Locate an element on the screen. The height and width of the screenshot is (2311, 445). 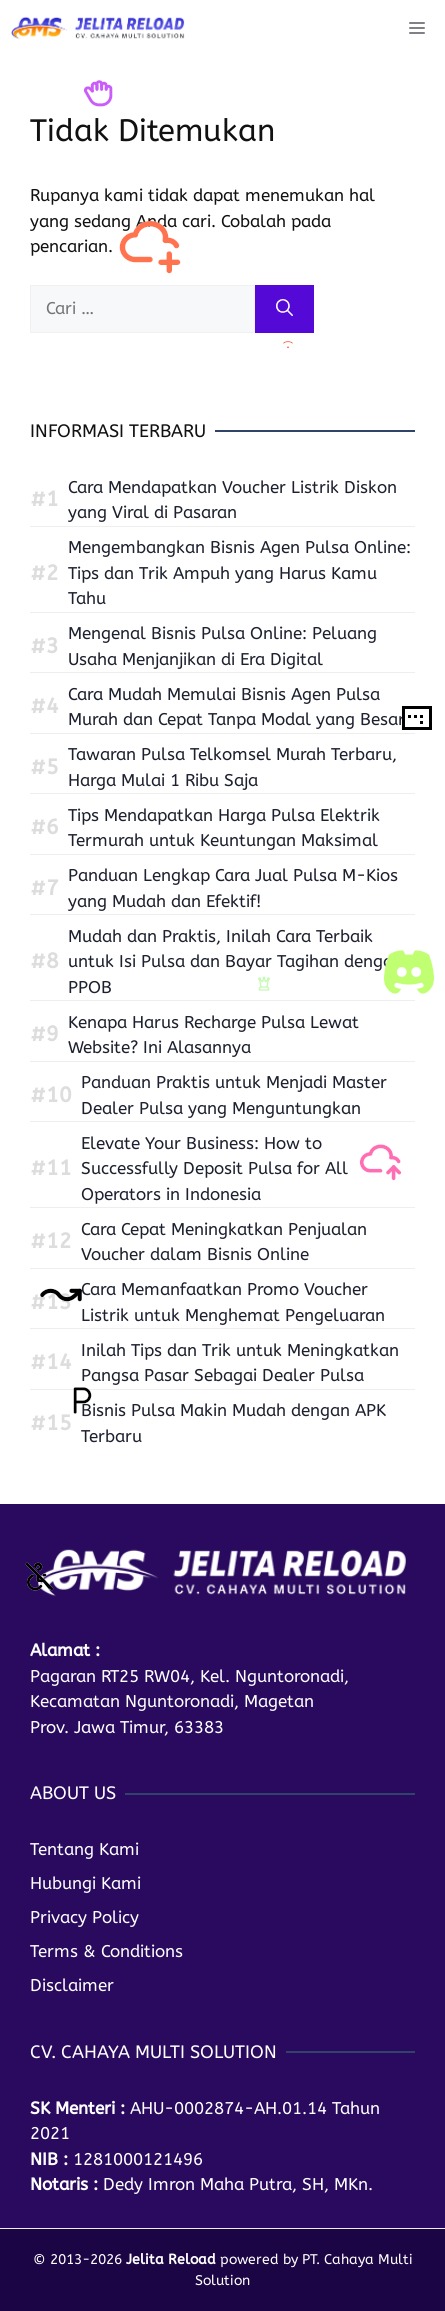
play chess or access chess game is located at coordinates (264, 984).